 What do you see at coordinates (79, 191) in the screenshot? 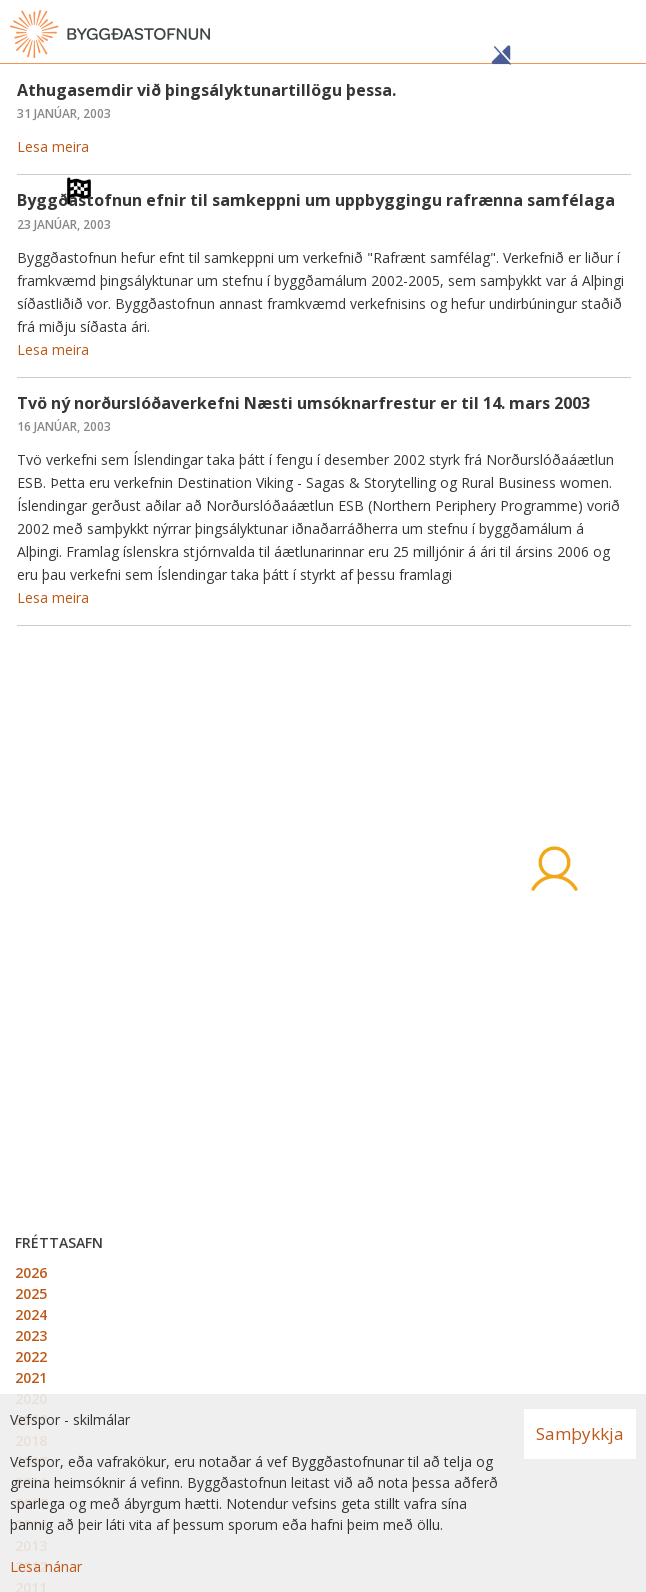
I see `indicates completion or finish point` at bounding box center [79, 191].